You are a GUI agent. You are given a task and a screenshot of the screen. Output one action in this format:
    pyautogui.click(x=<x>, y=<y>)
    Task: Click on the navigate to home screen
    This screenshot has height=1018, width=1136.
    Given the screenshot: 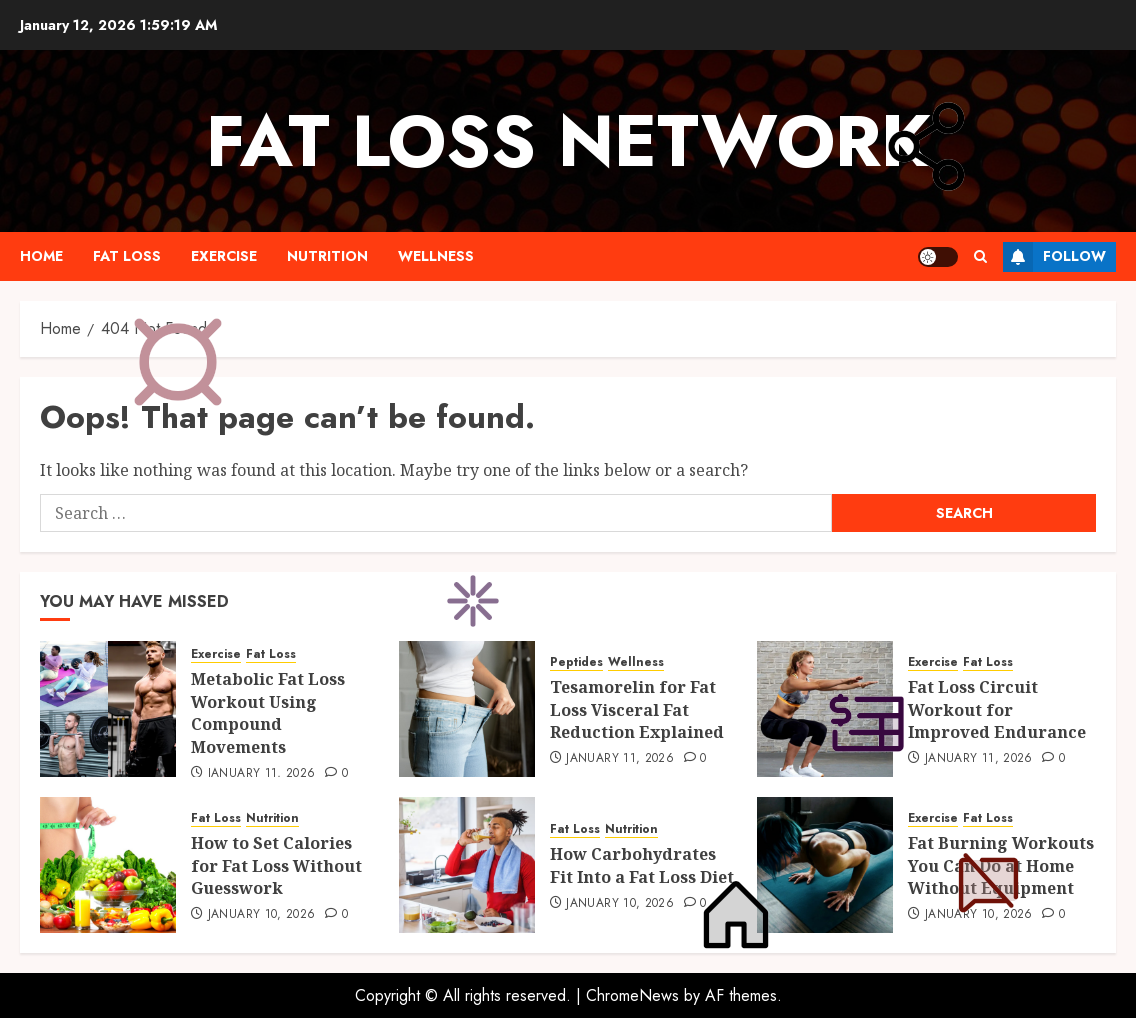 What is the action you would take?
    pyautogui.click(x=736, y=916)
    